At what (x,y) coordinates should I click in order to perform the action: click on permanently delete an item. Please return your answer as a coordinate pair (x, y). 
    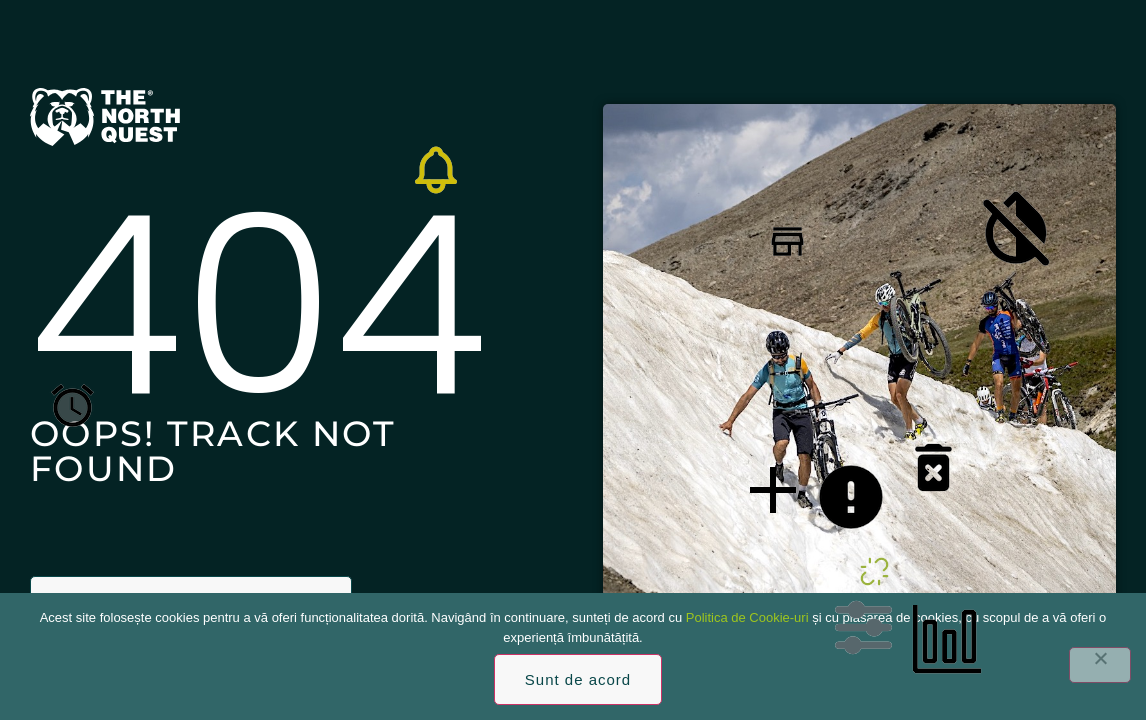
    Looking at the image, I should click on (933, 467).